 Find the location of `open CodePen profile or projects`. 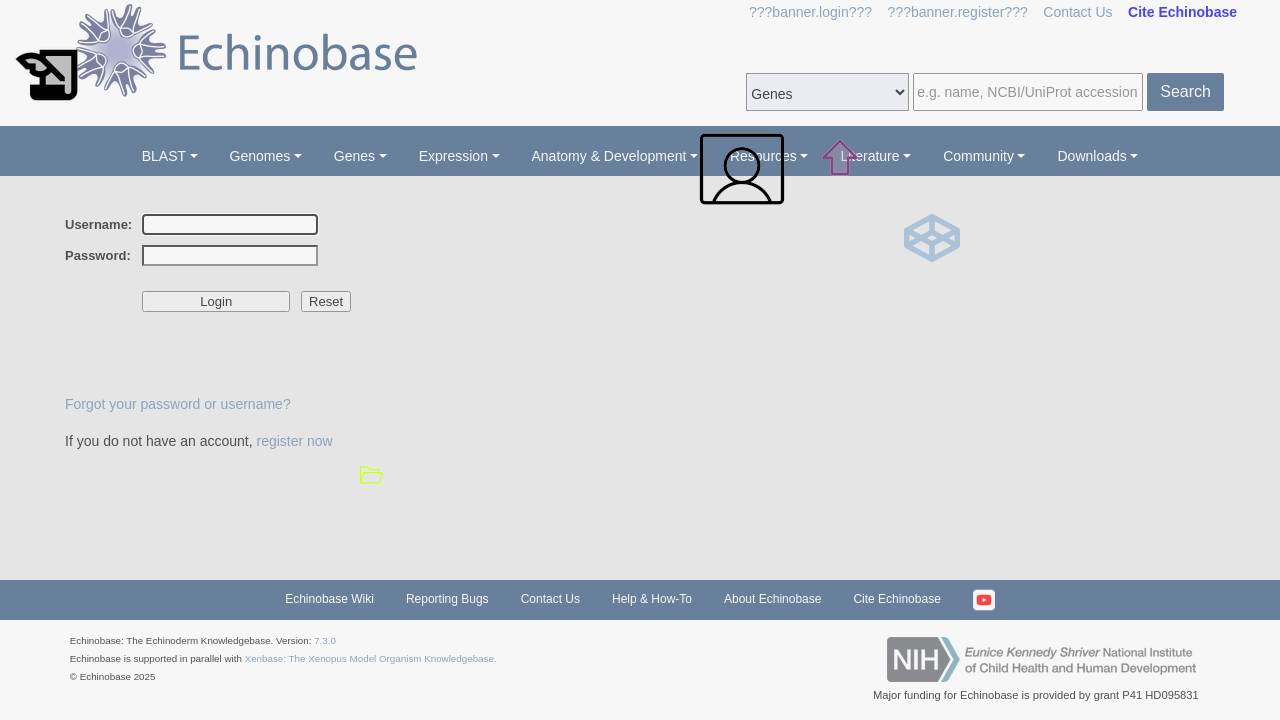

open CodePen profile or projects is located at coordinates (932, 238).